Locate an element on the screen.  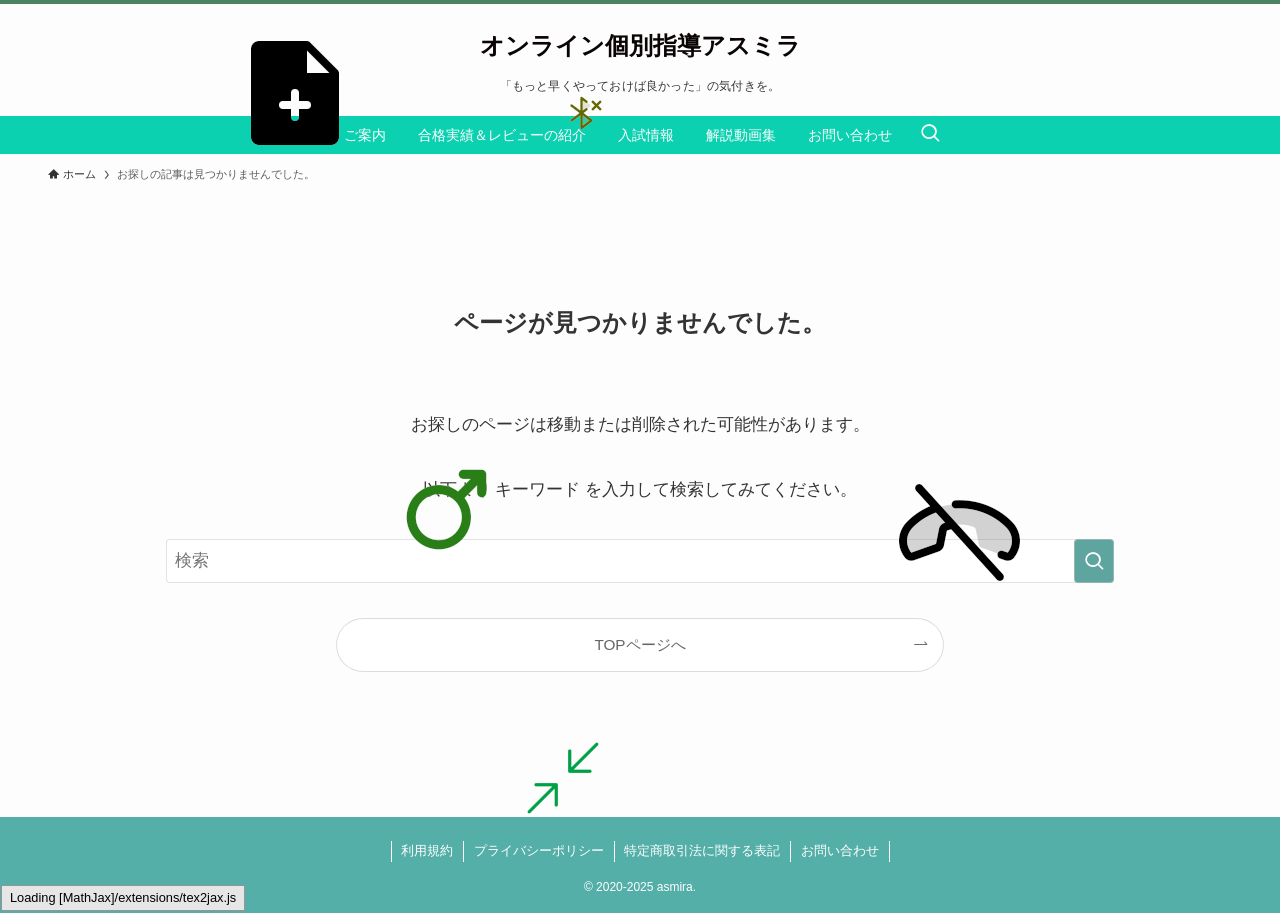
collapse or minimize content is located at coordinates (563, 778).